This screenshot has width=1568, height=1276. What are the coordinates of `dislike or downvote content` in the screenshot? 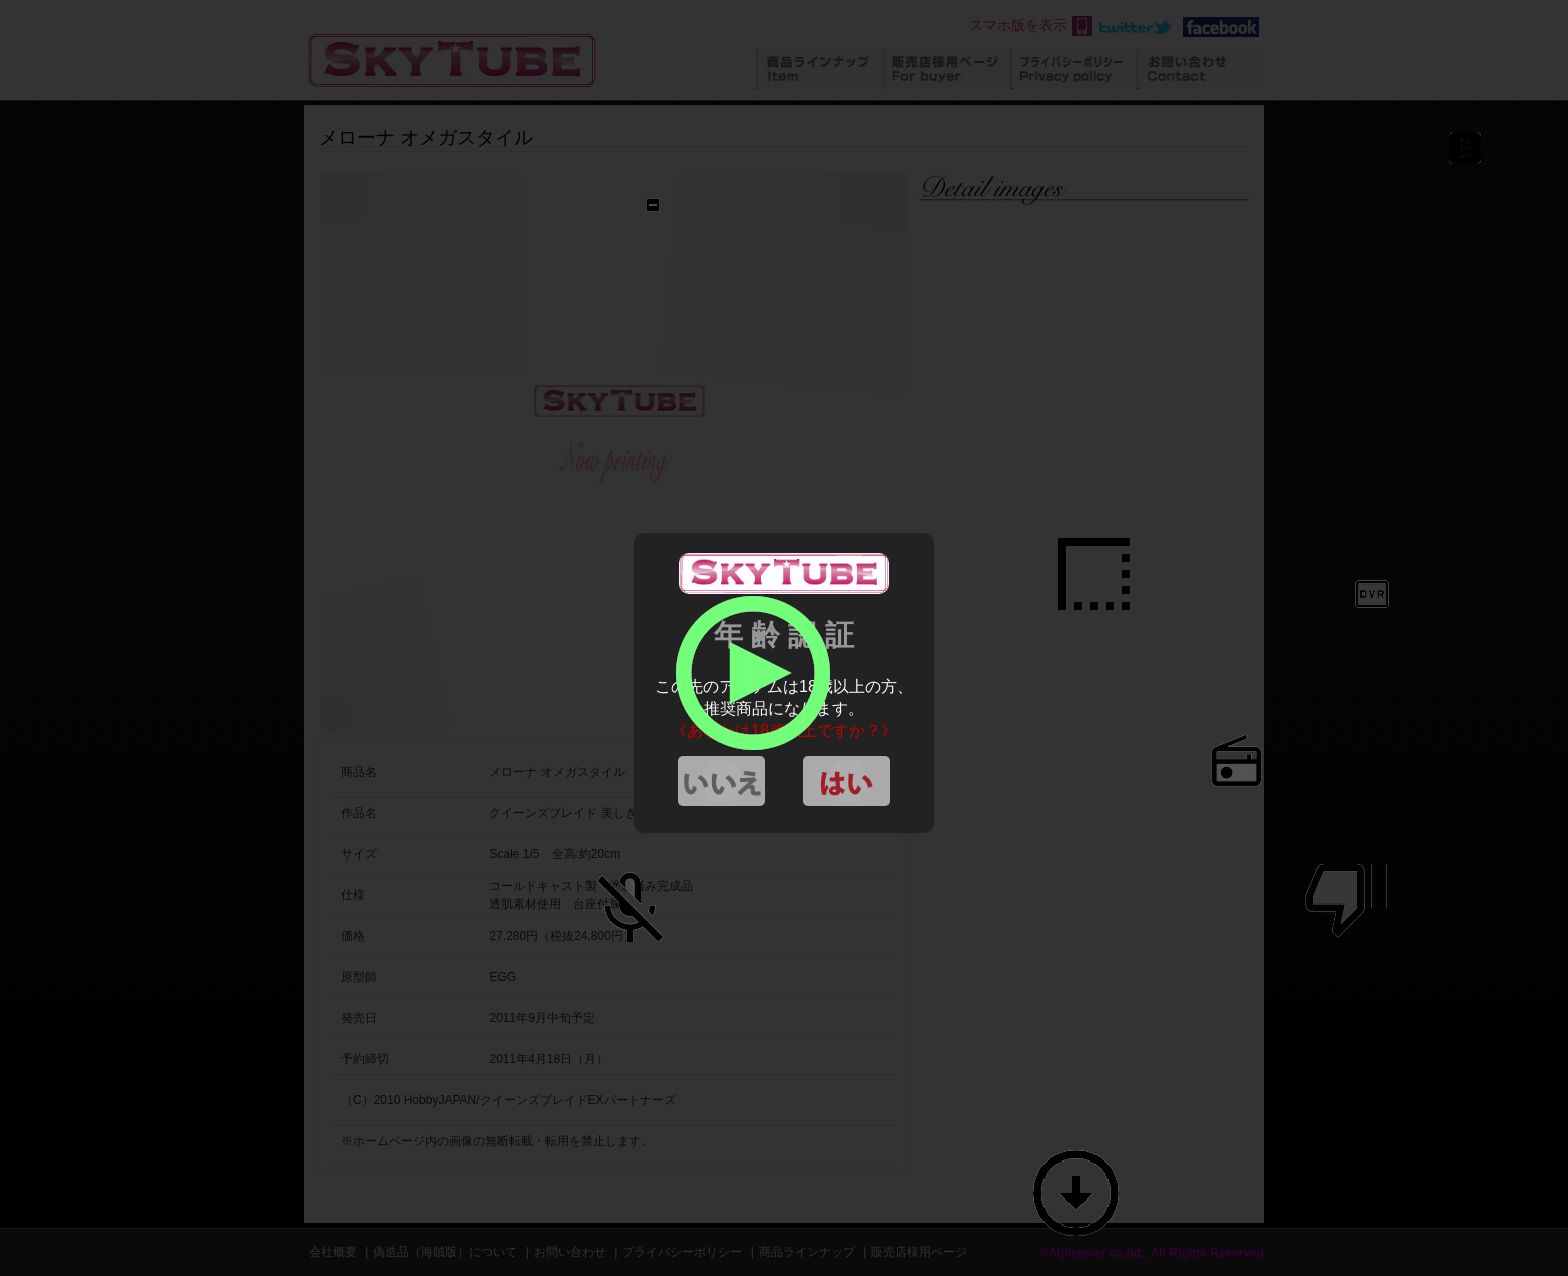 It's located at (1346, 897).